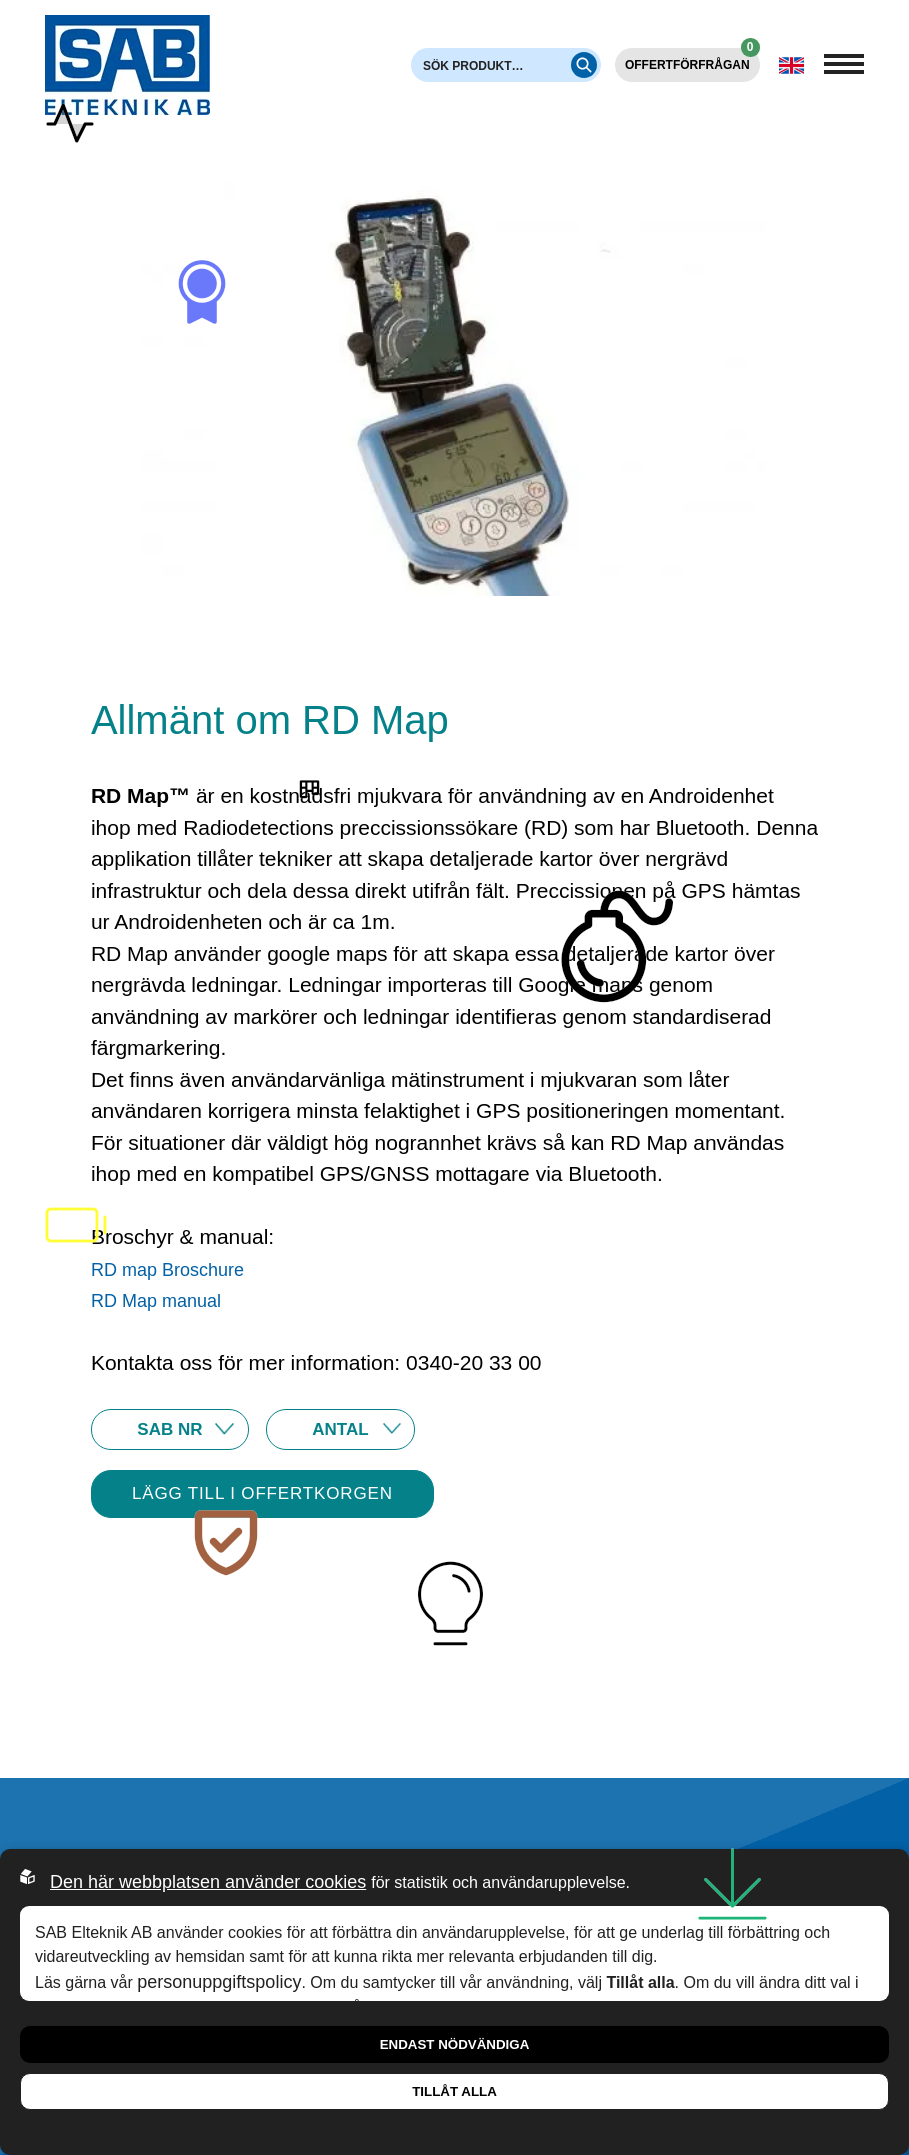 This screenshot has width=909, height=2155. What do you see at coordinates (70, 124) in the screenshot?
I see `view health or heart rate data` at bounding box center [70, 124].